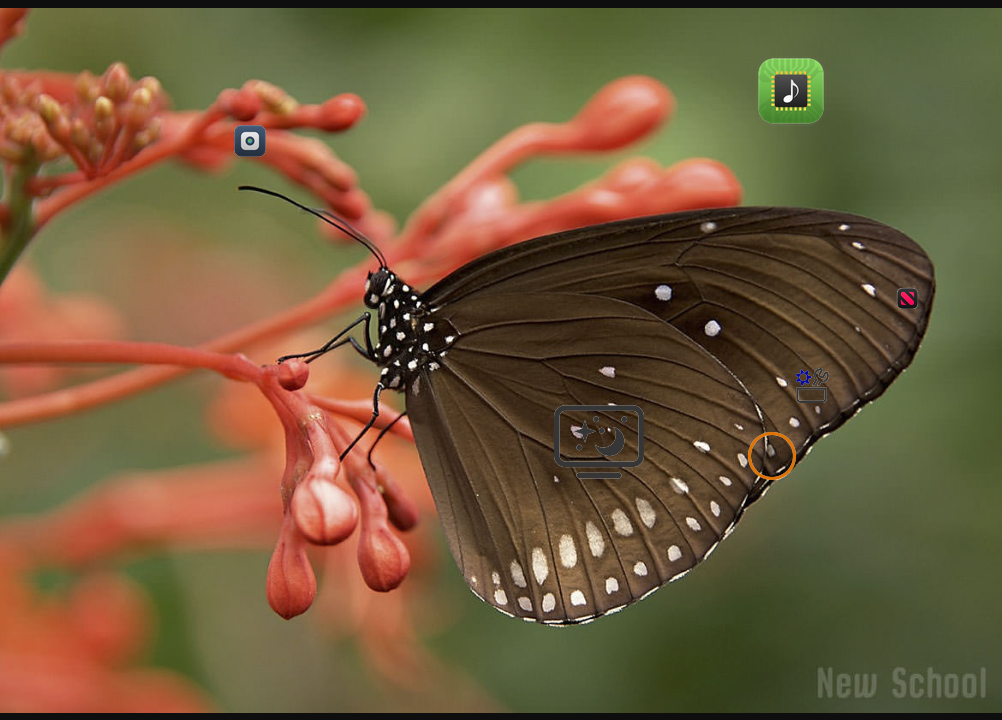  Describe the element at coordinates (811, 385) in the screenshot. I see `access additional system preferences` at that location.